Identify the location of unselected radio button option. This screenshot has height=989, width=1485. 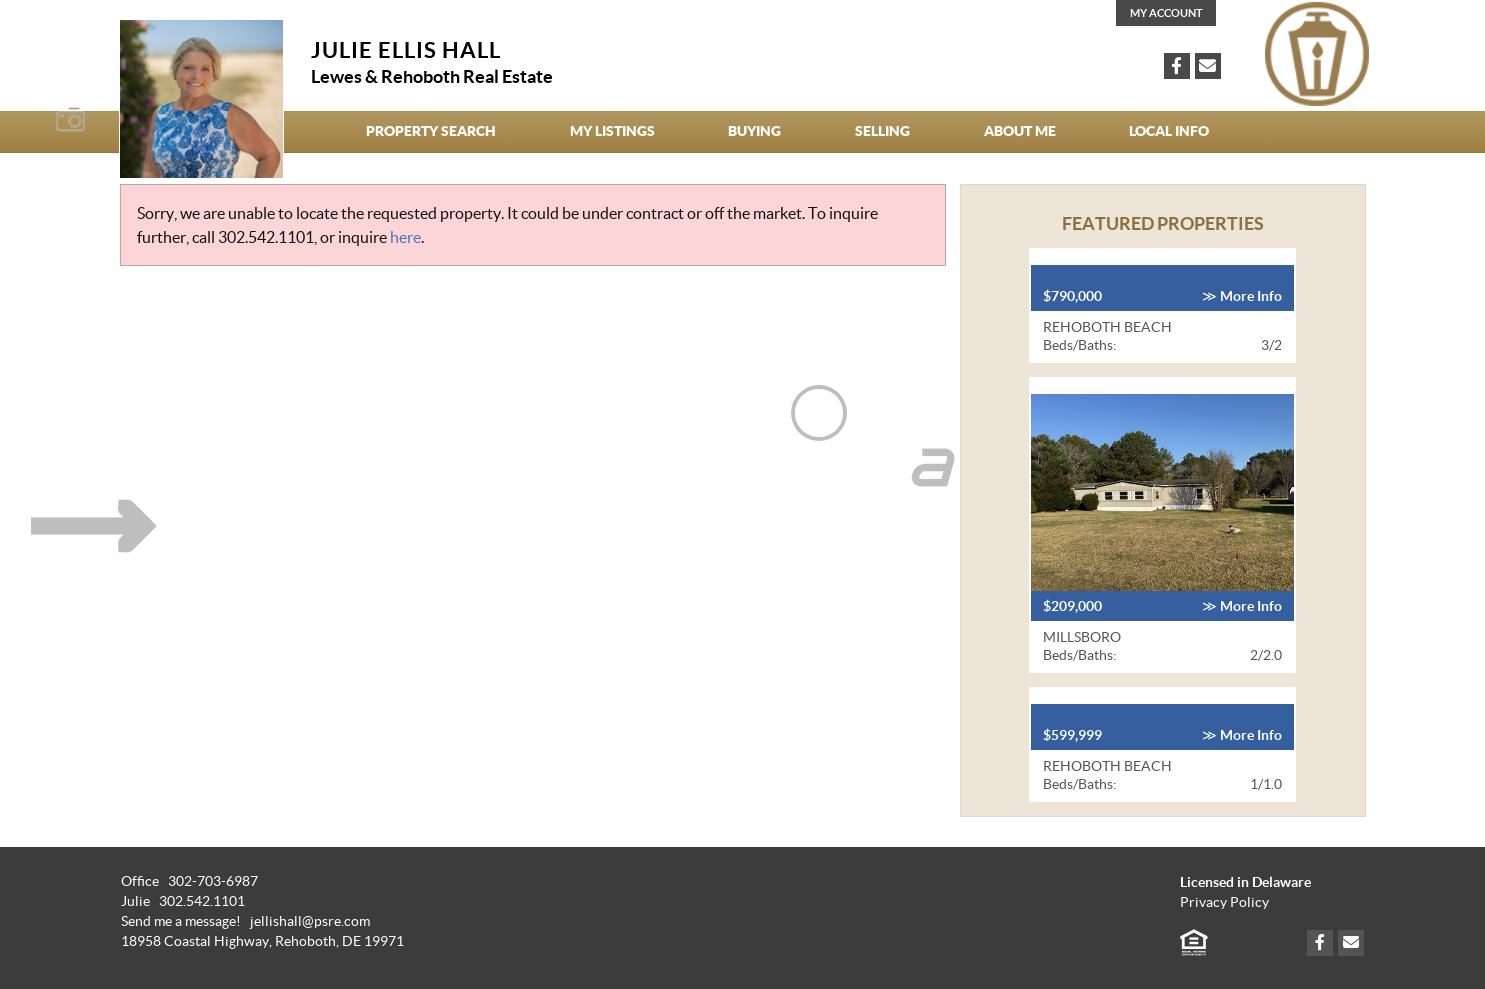
(819, 413).